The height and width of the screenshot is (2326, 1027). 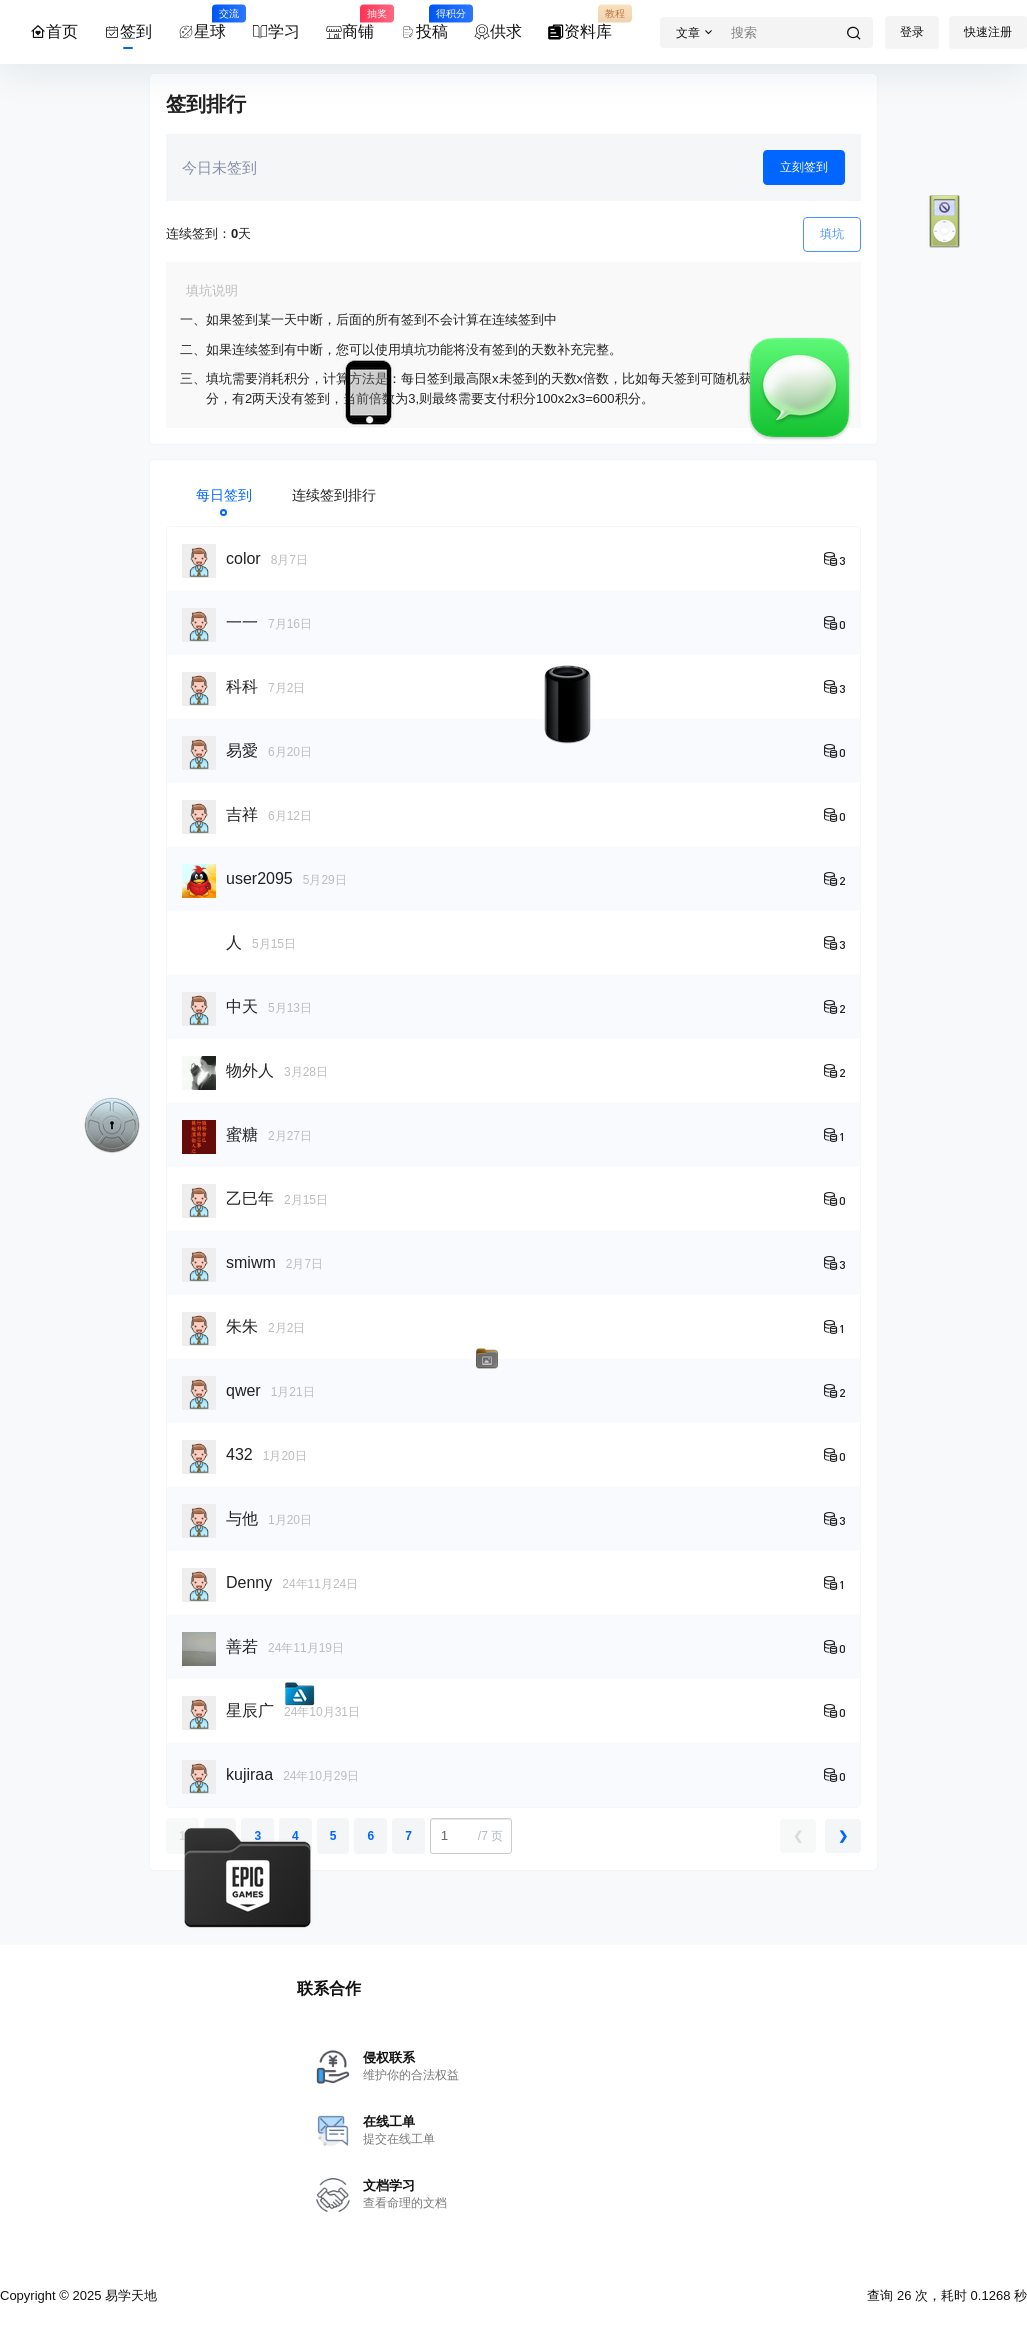 I want to click on access archived camera footage in iMovie, so click(x=112, y=1125).